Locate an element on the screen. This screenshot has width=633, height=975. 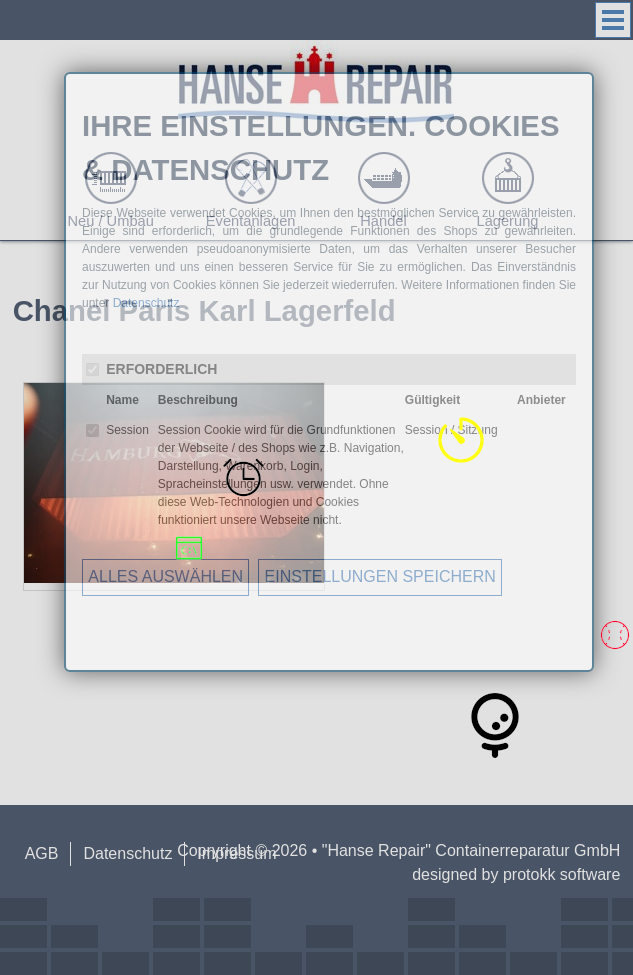
set or manage alarms is located at coordinates (243, 477).